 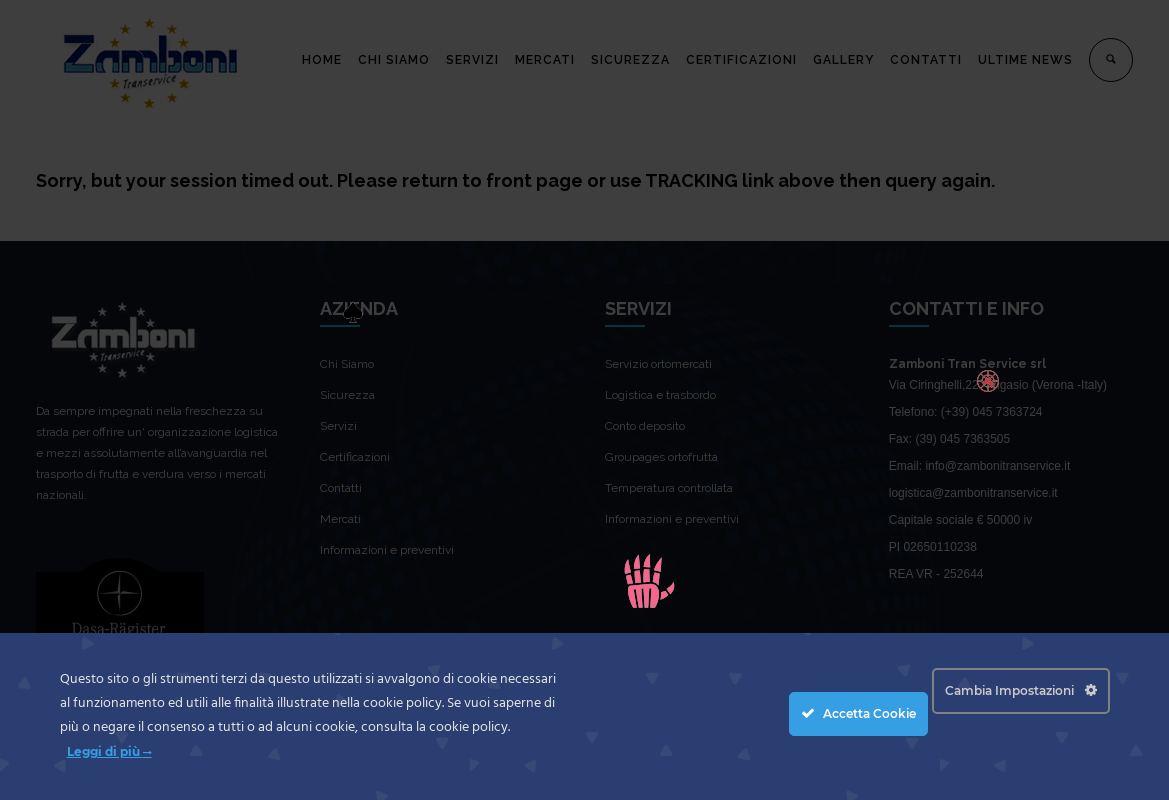 I want to click on spades suit symbol in a card game, so click(x=353, y=312).